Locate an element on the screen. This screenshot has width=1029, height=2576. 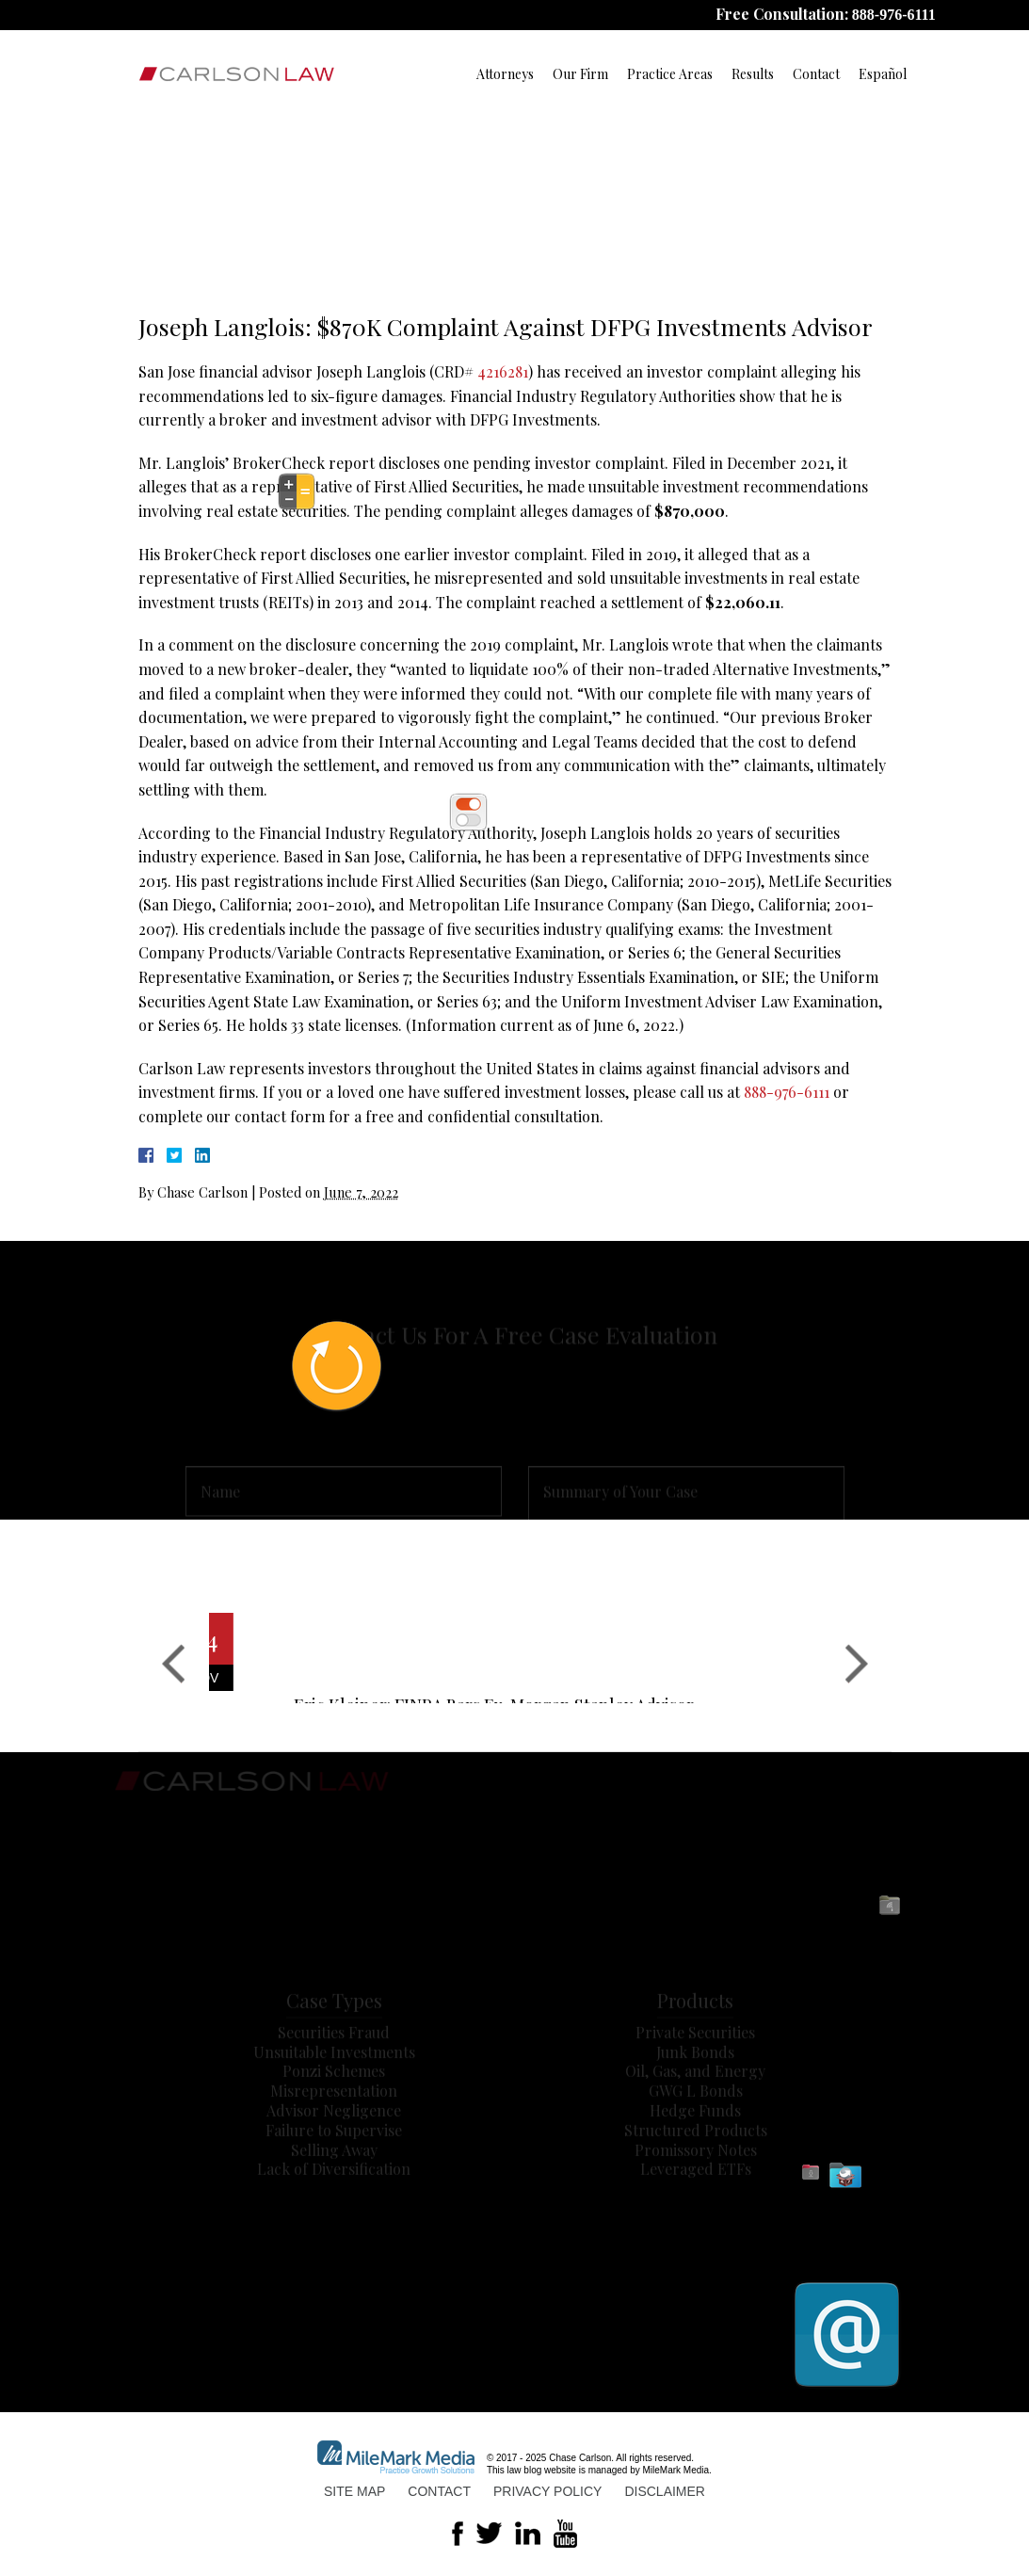
folder containing portableapps packages is located at coordinates (845, 2176).